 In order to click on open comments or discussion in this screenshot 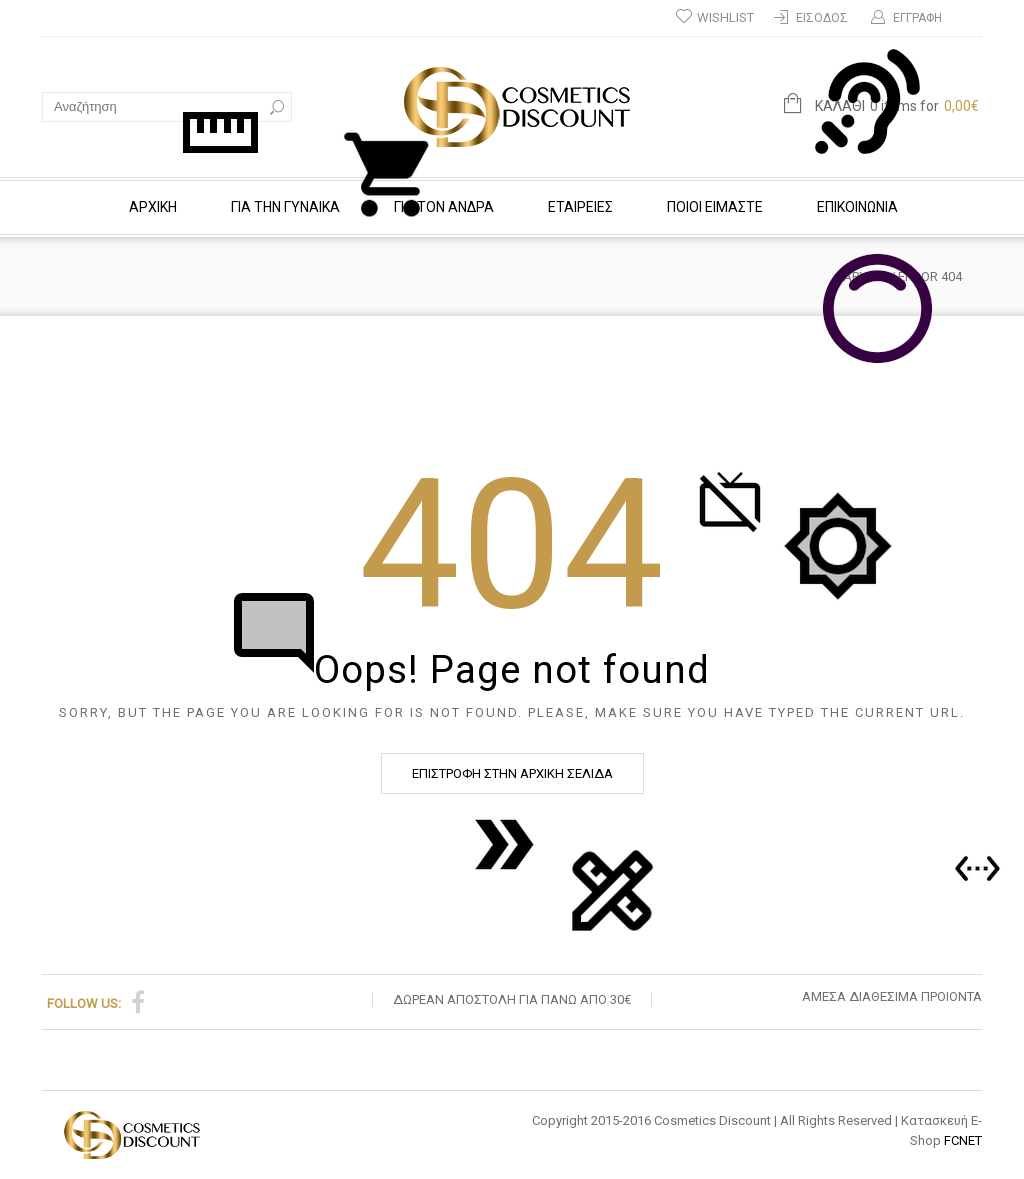, I will do `click(274, 633)`.